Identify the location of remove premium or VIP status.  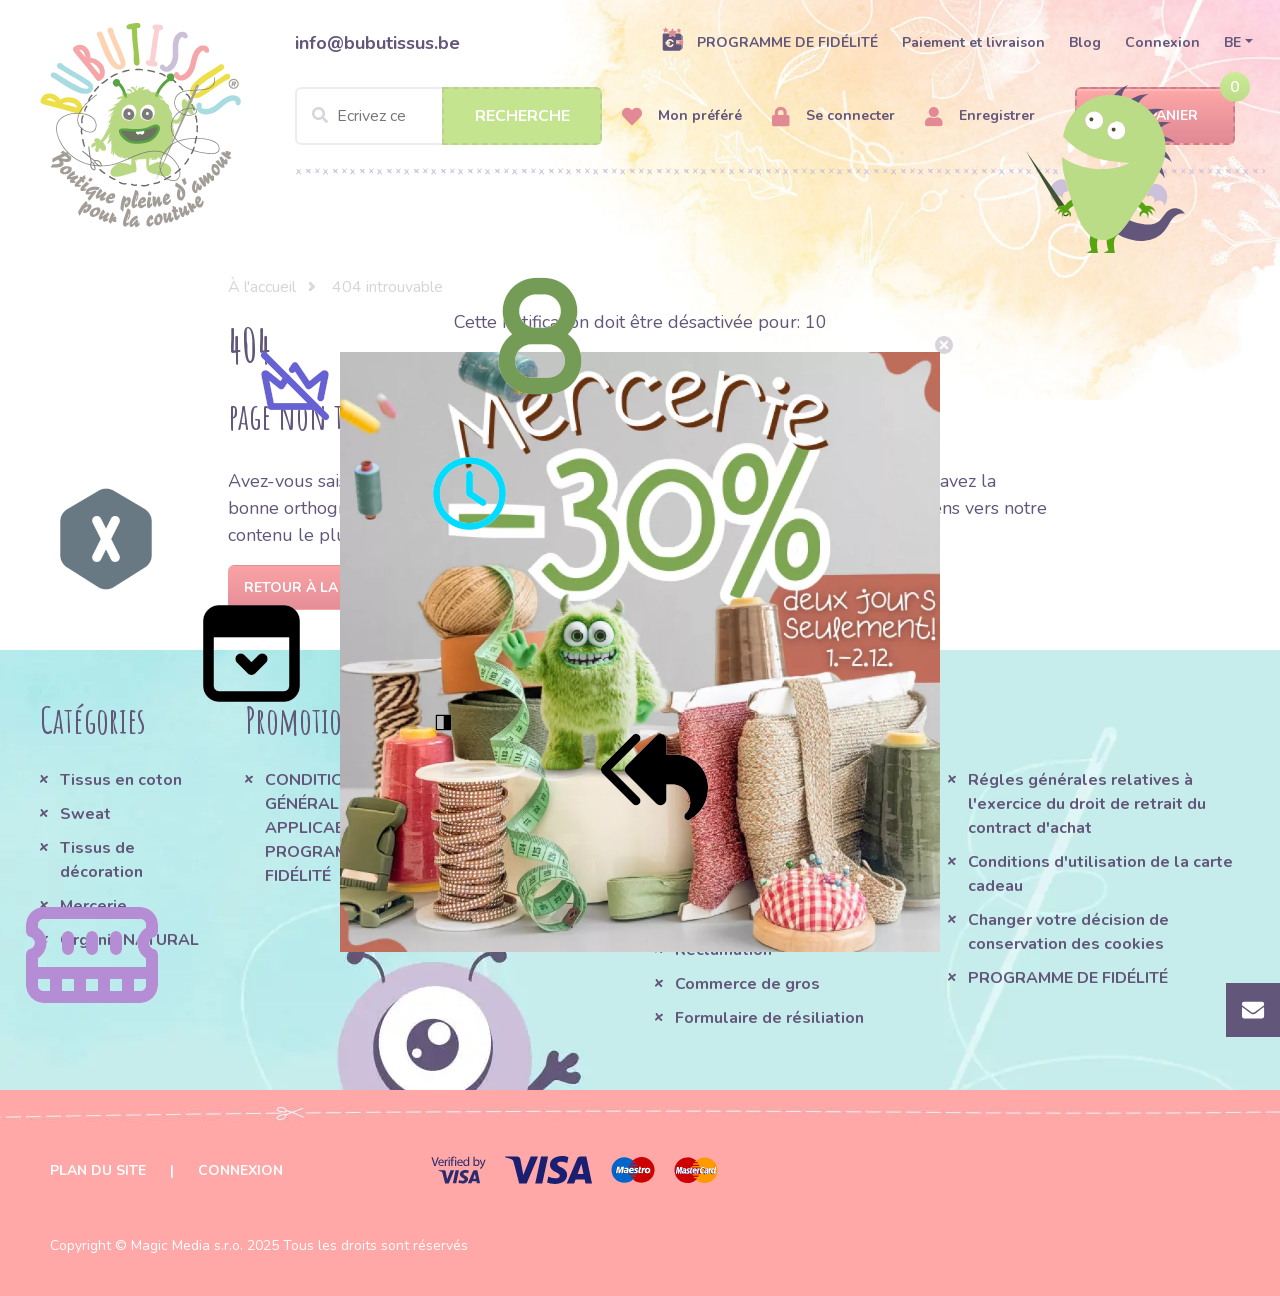
(295, 386).